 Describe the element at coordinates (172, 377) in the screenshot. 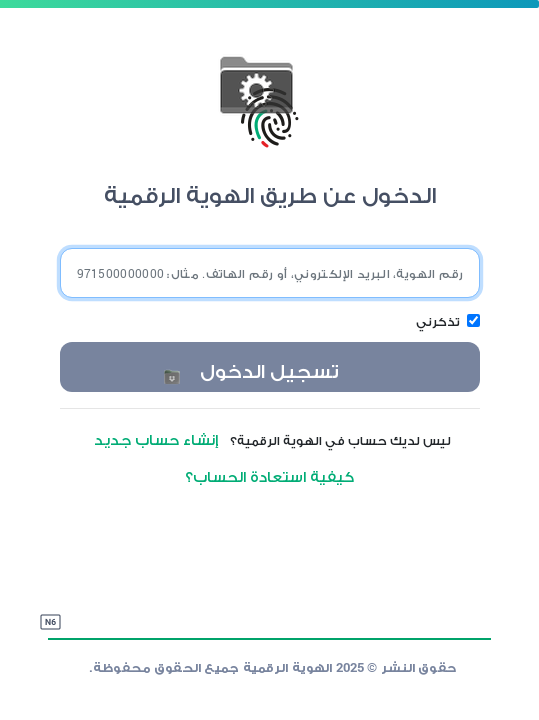

I see `open dropbox synced folder` at that location.